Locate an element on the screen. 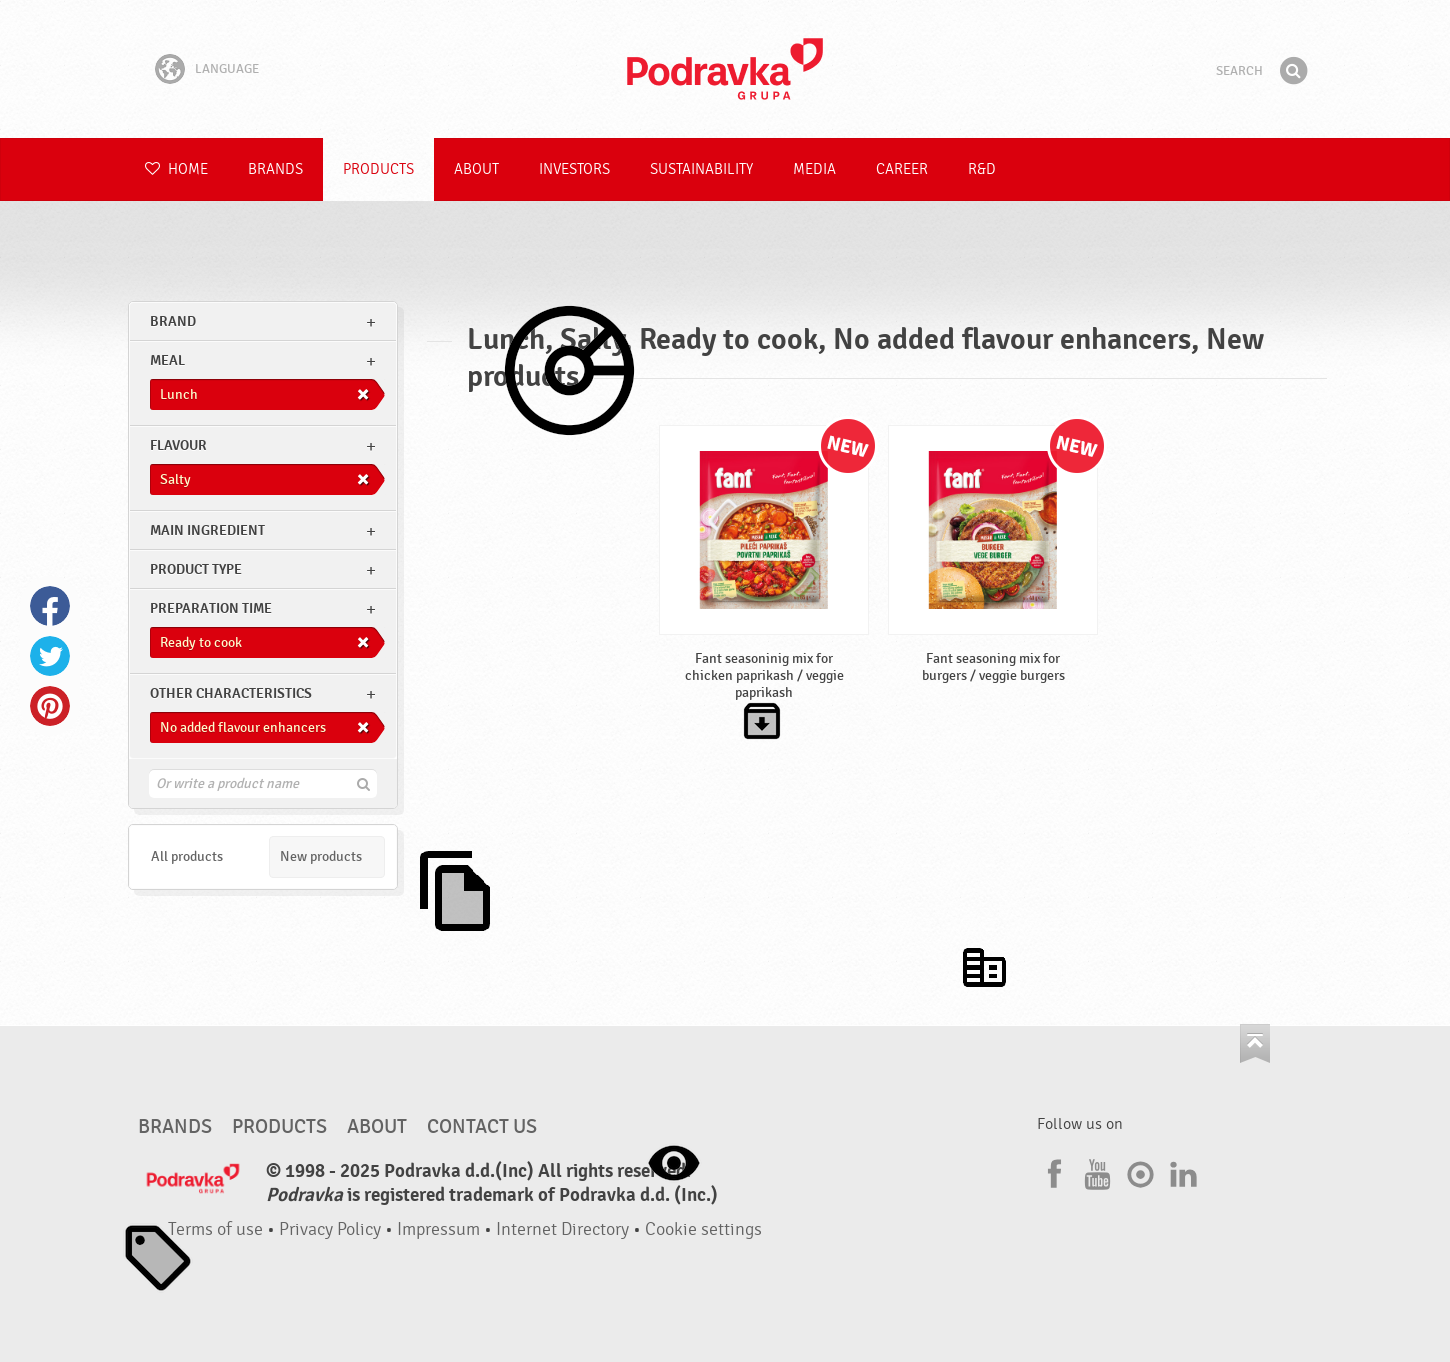 This screenshot has height=1362, width=1450. view company or organization details is located at coordinates (984, 967).